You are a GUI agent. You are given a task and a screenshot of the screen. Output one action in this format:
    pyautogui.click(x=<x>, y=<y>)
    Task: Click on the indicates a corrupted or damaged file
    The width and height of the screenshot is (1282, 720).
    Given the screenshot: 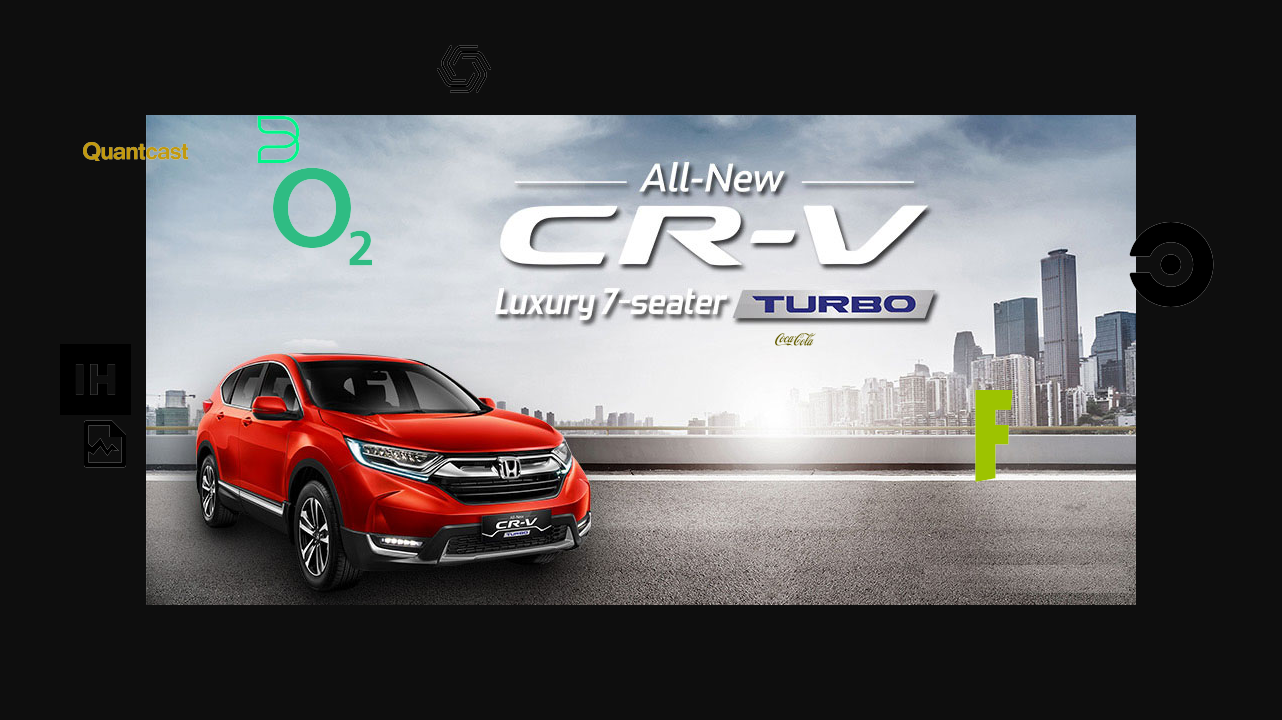 What is the action you would take?
    pyautogui.click(x=105, y=444)
    